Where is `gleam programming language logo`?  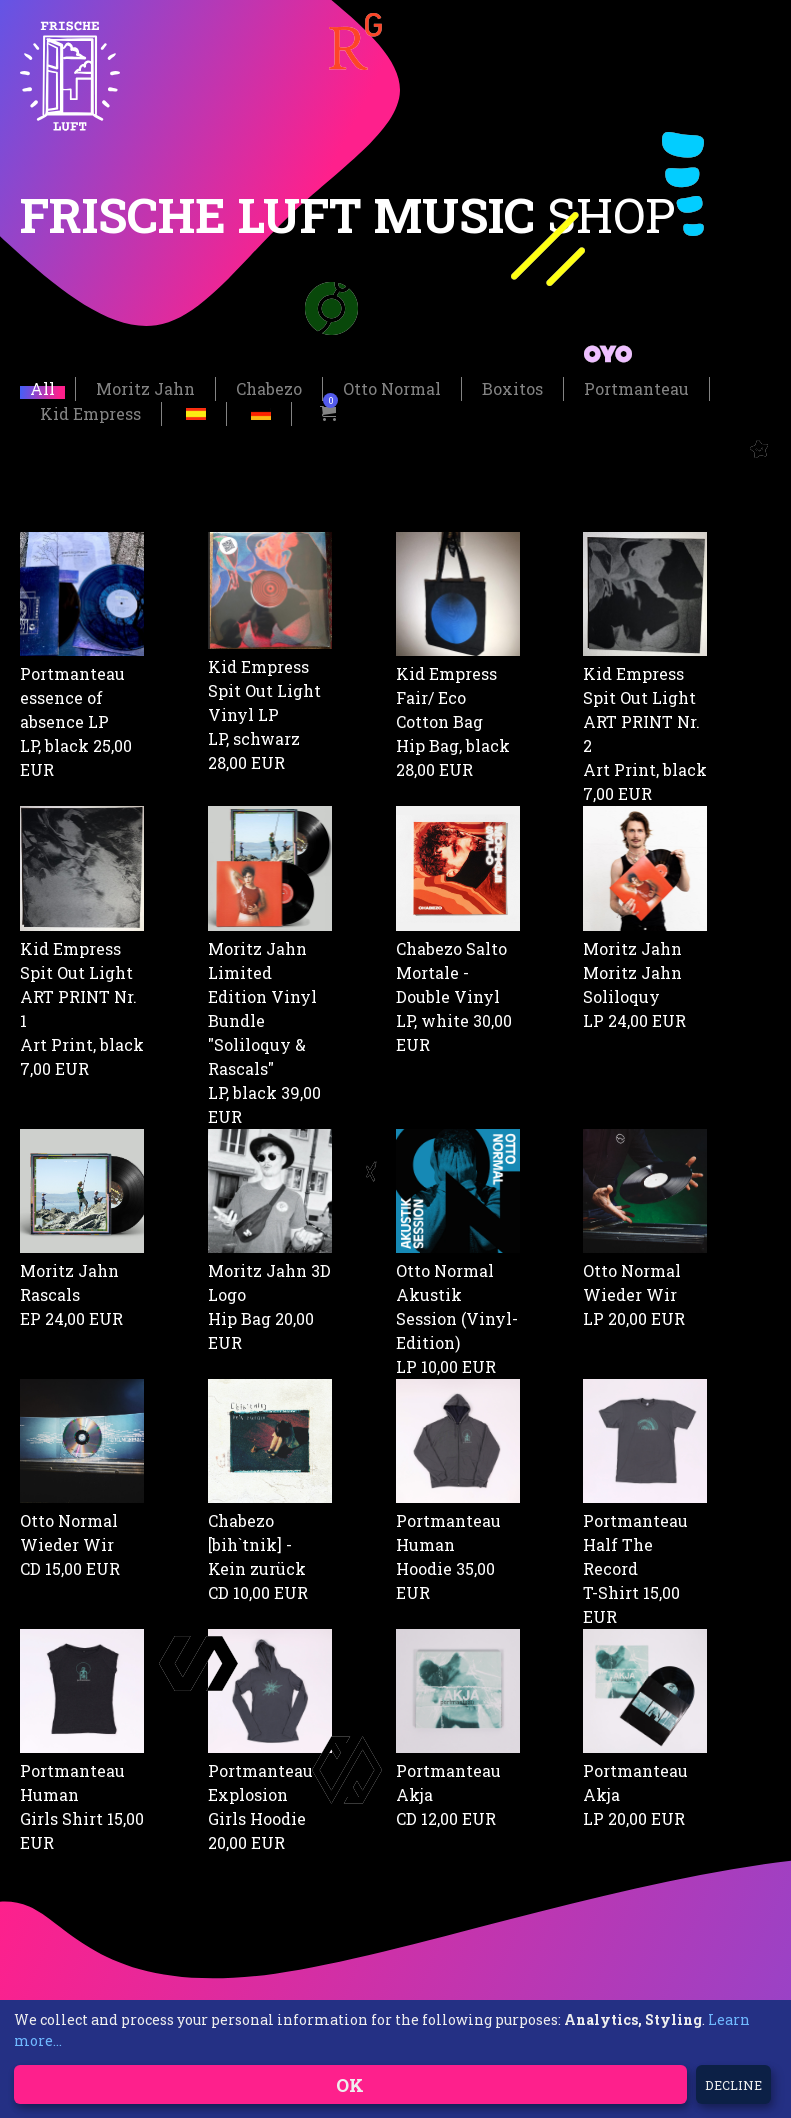 gleam programming language logo is located at coordinates (759, 449).